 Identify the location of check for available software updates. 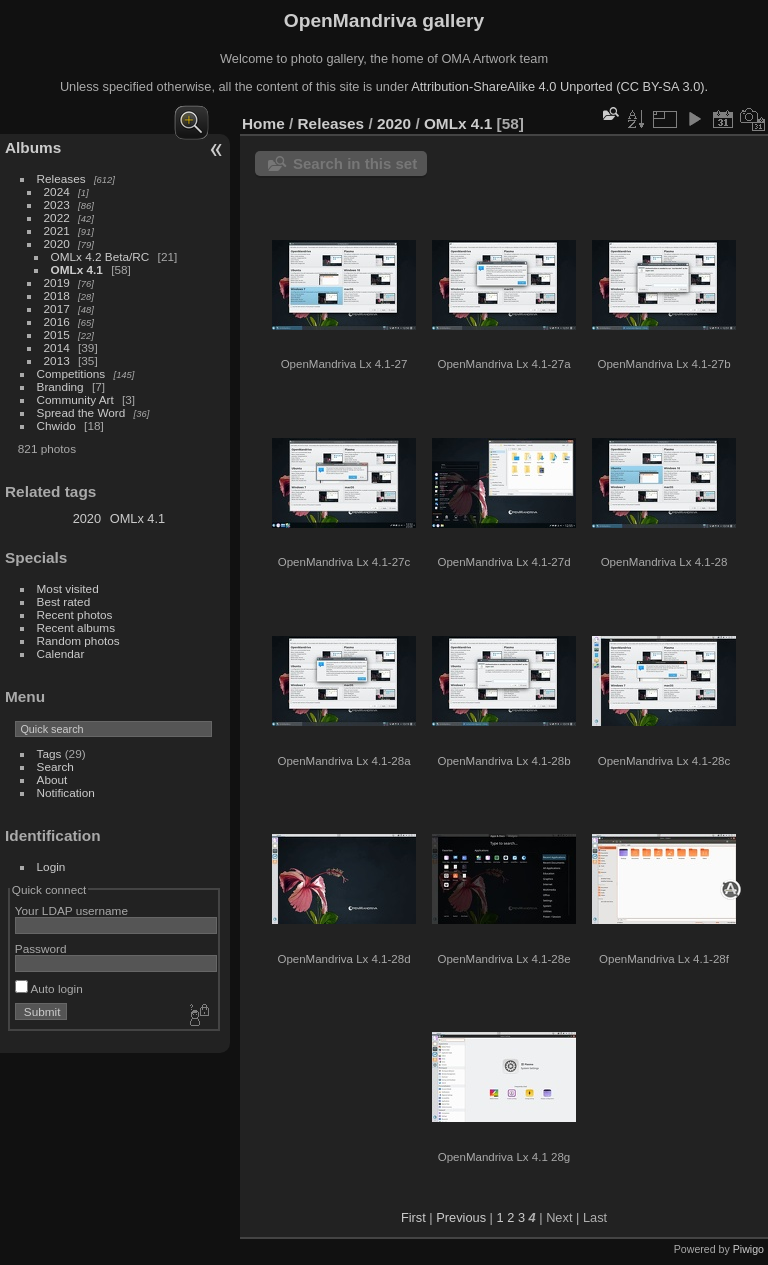
(730, 889).